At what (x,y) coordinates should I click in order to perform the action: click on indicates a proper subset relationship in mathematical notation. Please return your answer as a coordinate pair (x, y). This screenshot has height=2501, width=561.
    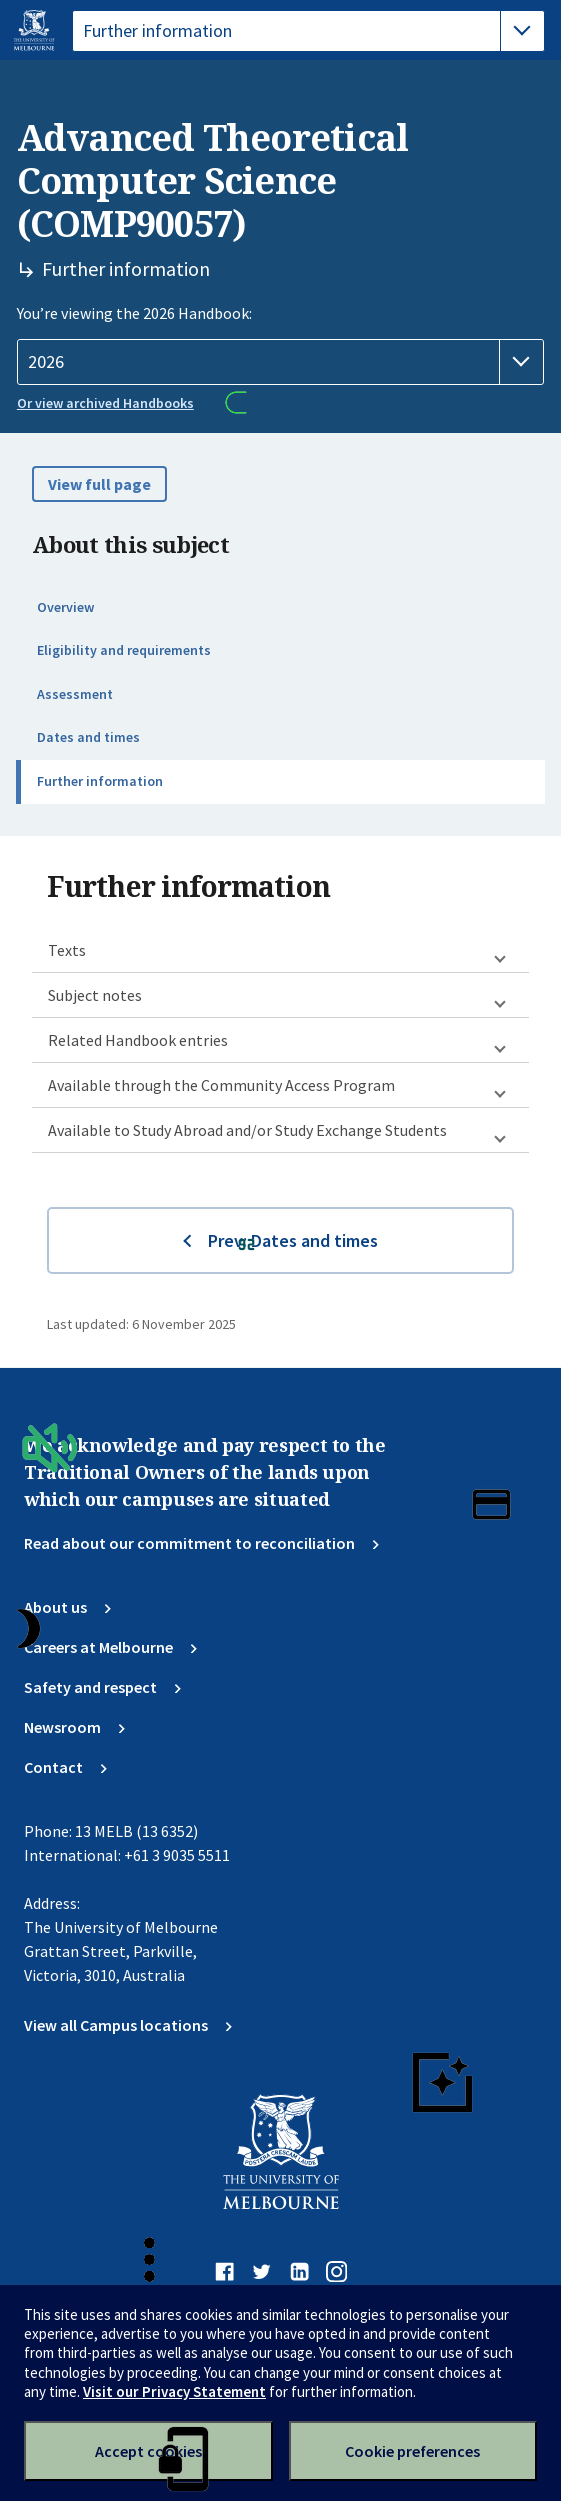
    Looking at the image, I should click on (236, 402).